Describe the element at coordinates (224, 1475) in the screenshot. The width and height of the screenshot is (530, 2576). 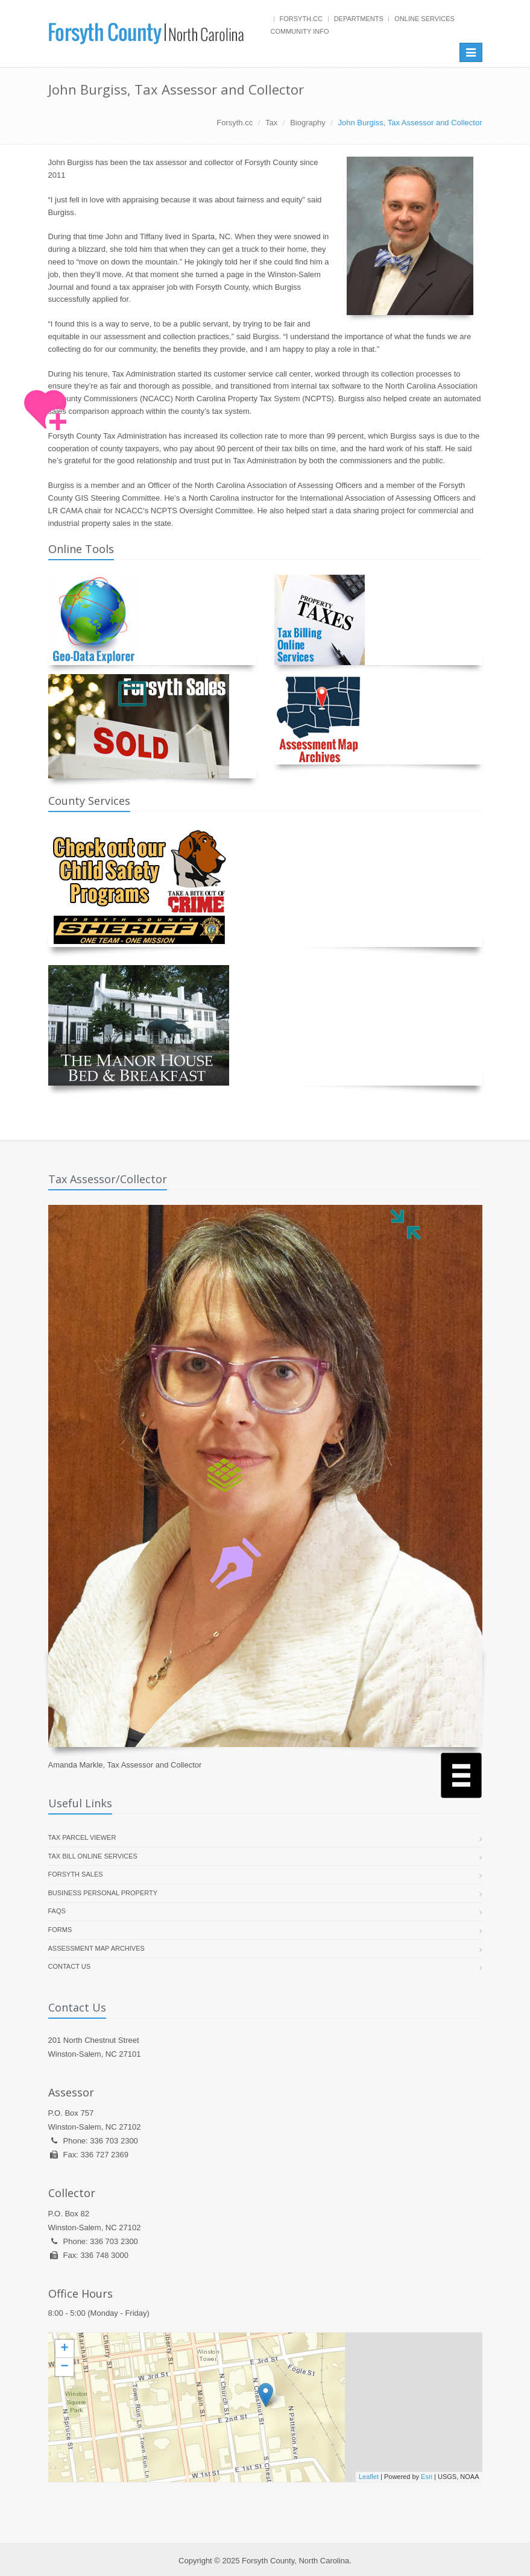
I see `open torizon platform dashboard` at that location.